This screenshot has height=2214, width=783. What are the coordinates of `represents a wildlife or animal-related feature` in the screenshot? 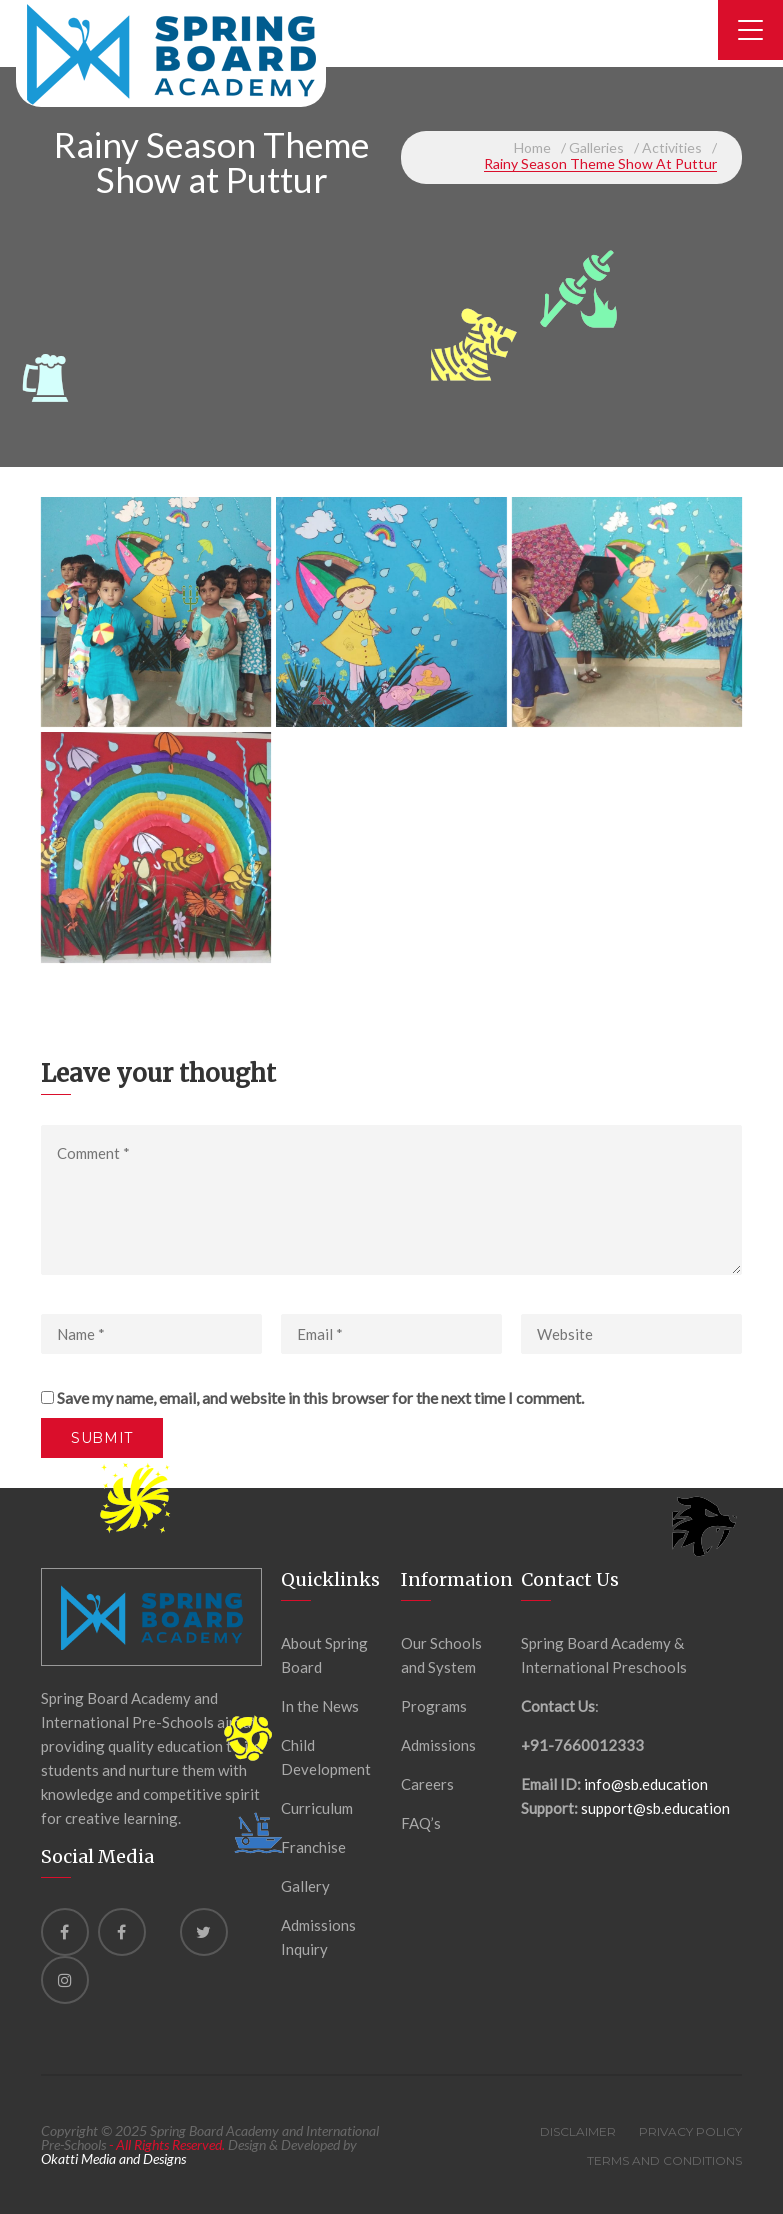 It's located at (471, 338).